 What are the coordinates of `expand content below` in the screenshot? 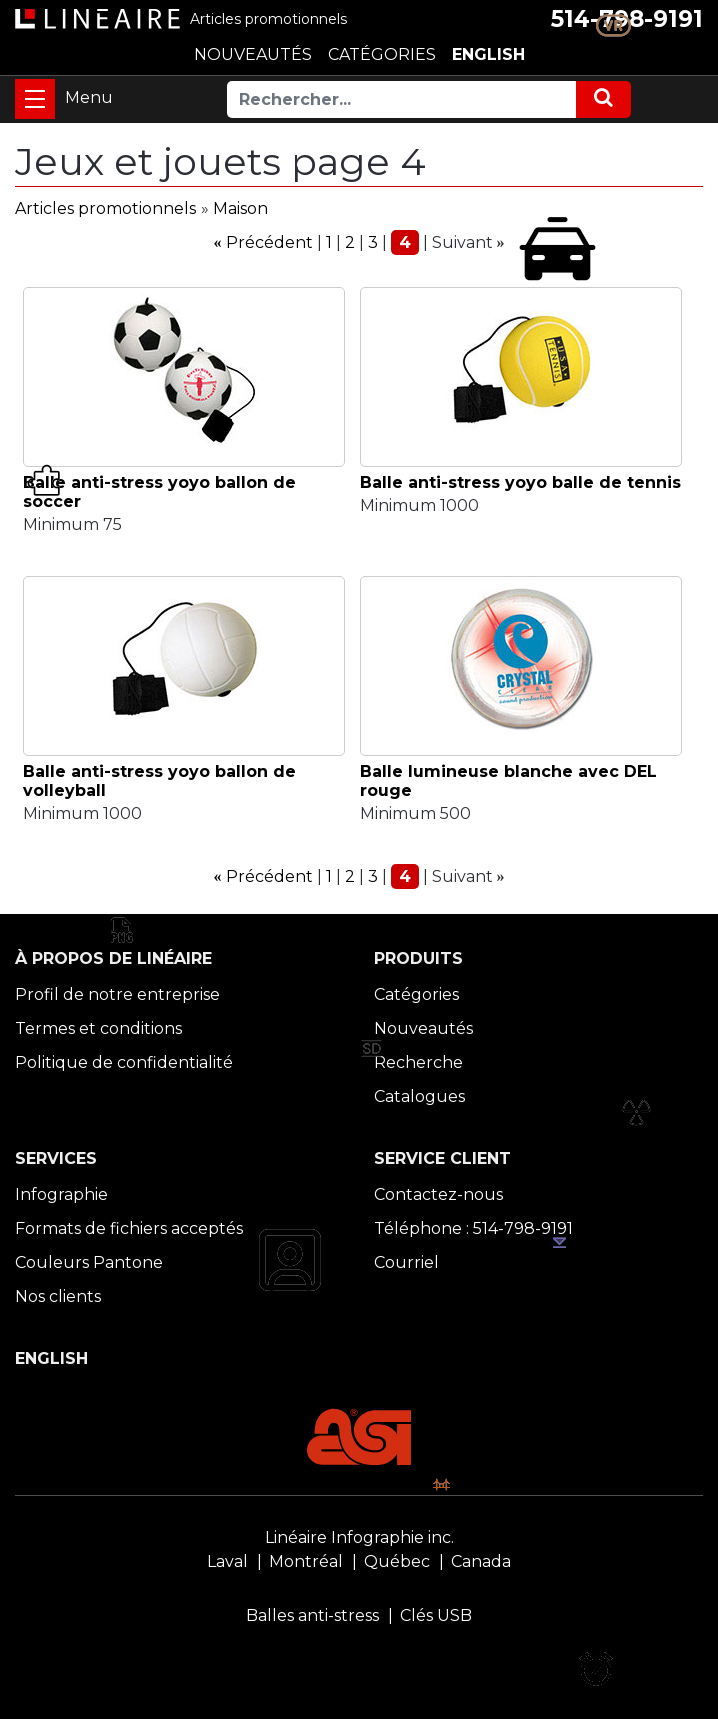 It's located at (559, 1242).